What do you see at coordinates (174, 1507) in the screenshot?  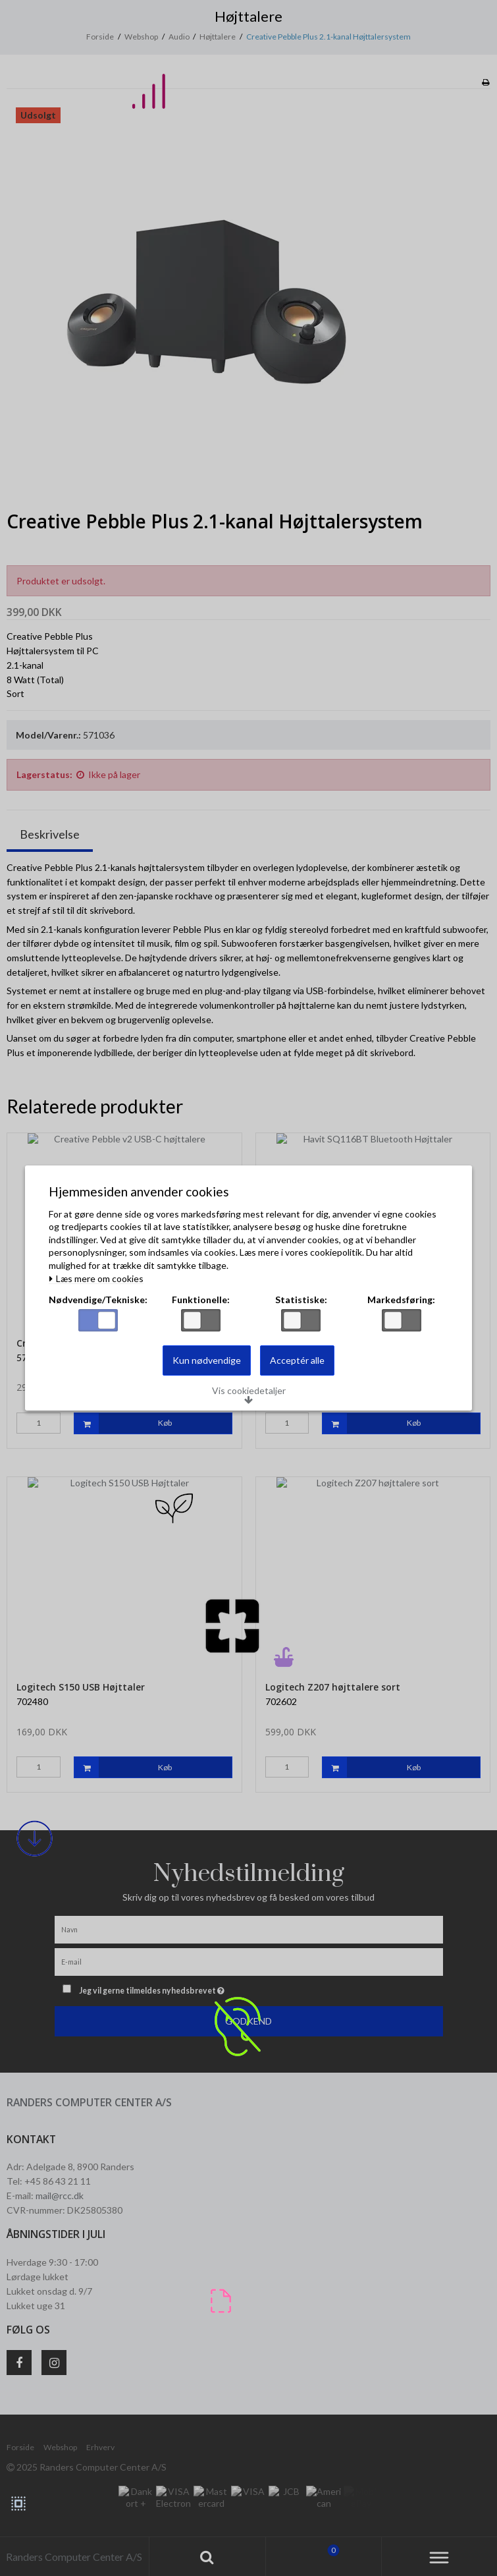 I see `access plant care or gardening features` at bounding box center [174, 1507].